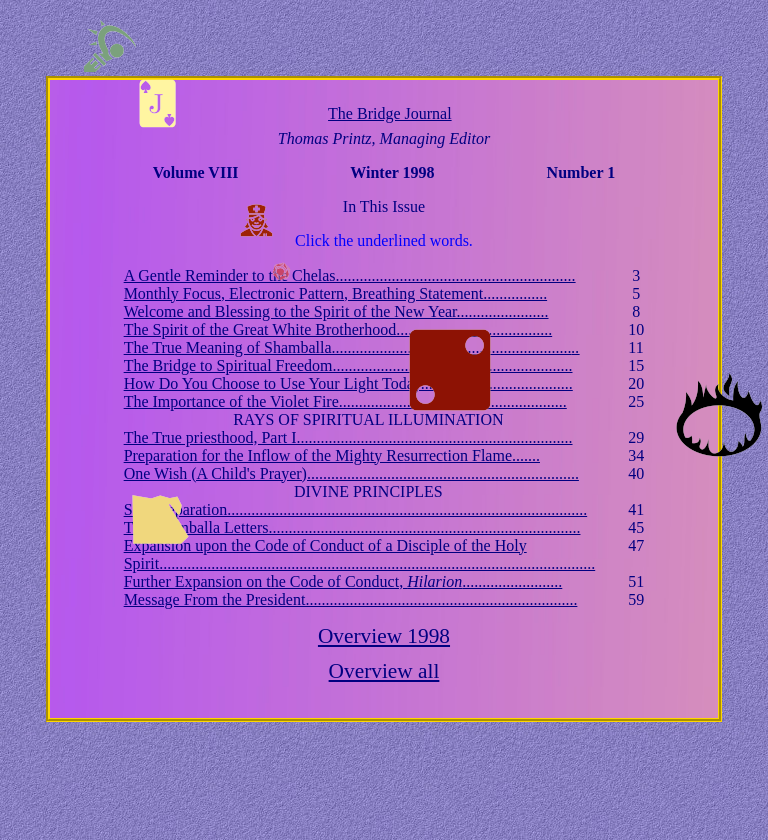 The image size is (768, 840). I want to click on jack of spades playing card, so click(157, 103).